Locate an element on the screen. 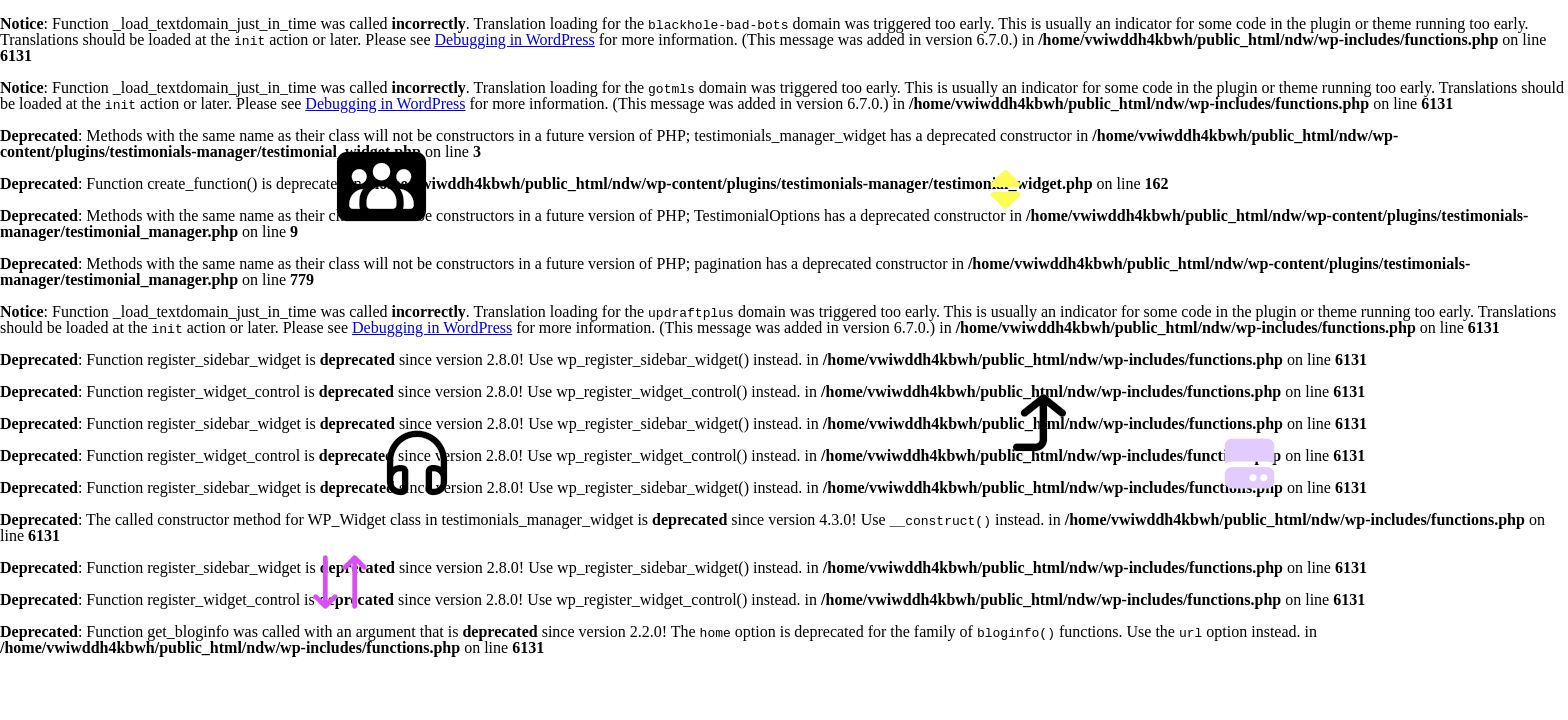  listen to audio or music is located at coordinates (417, 465).